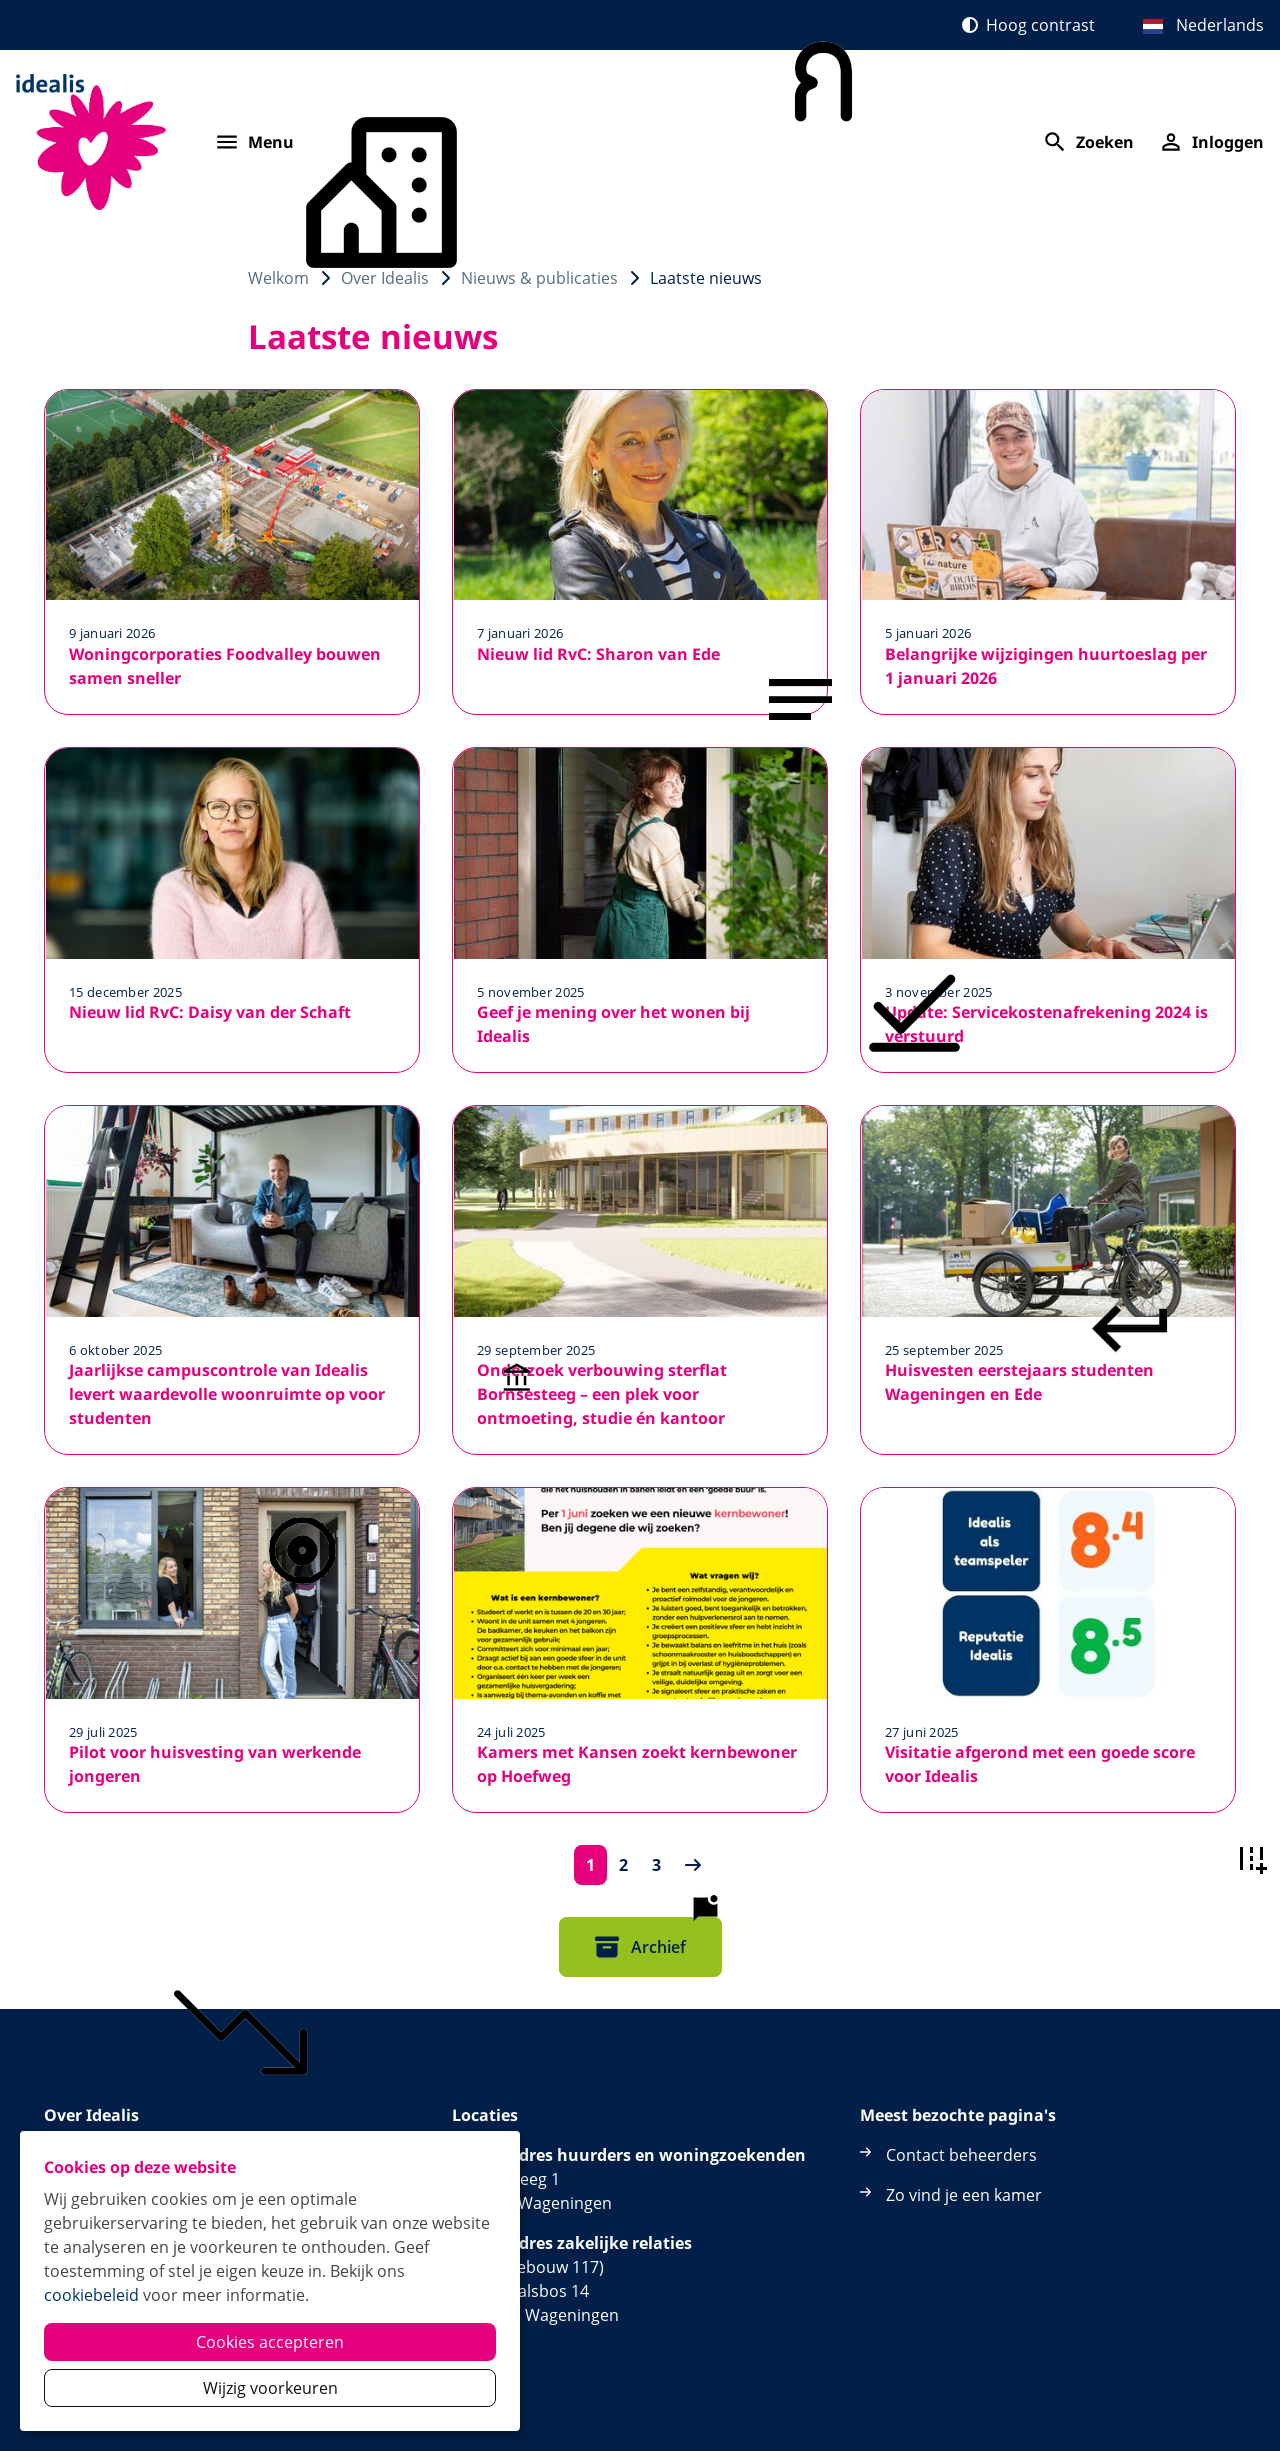  What do you see at coordinates (517, 1378) in the screenshot?
I see `access banking or financial services` at bounding box center [517, 1378].